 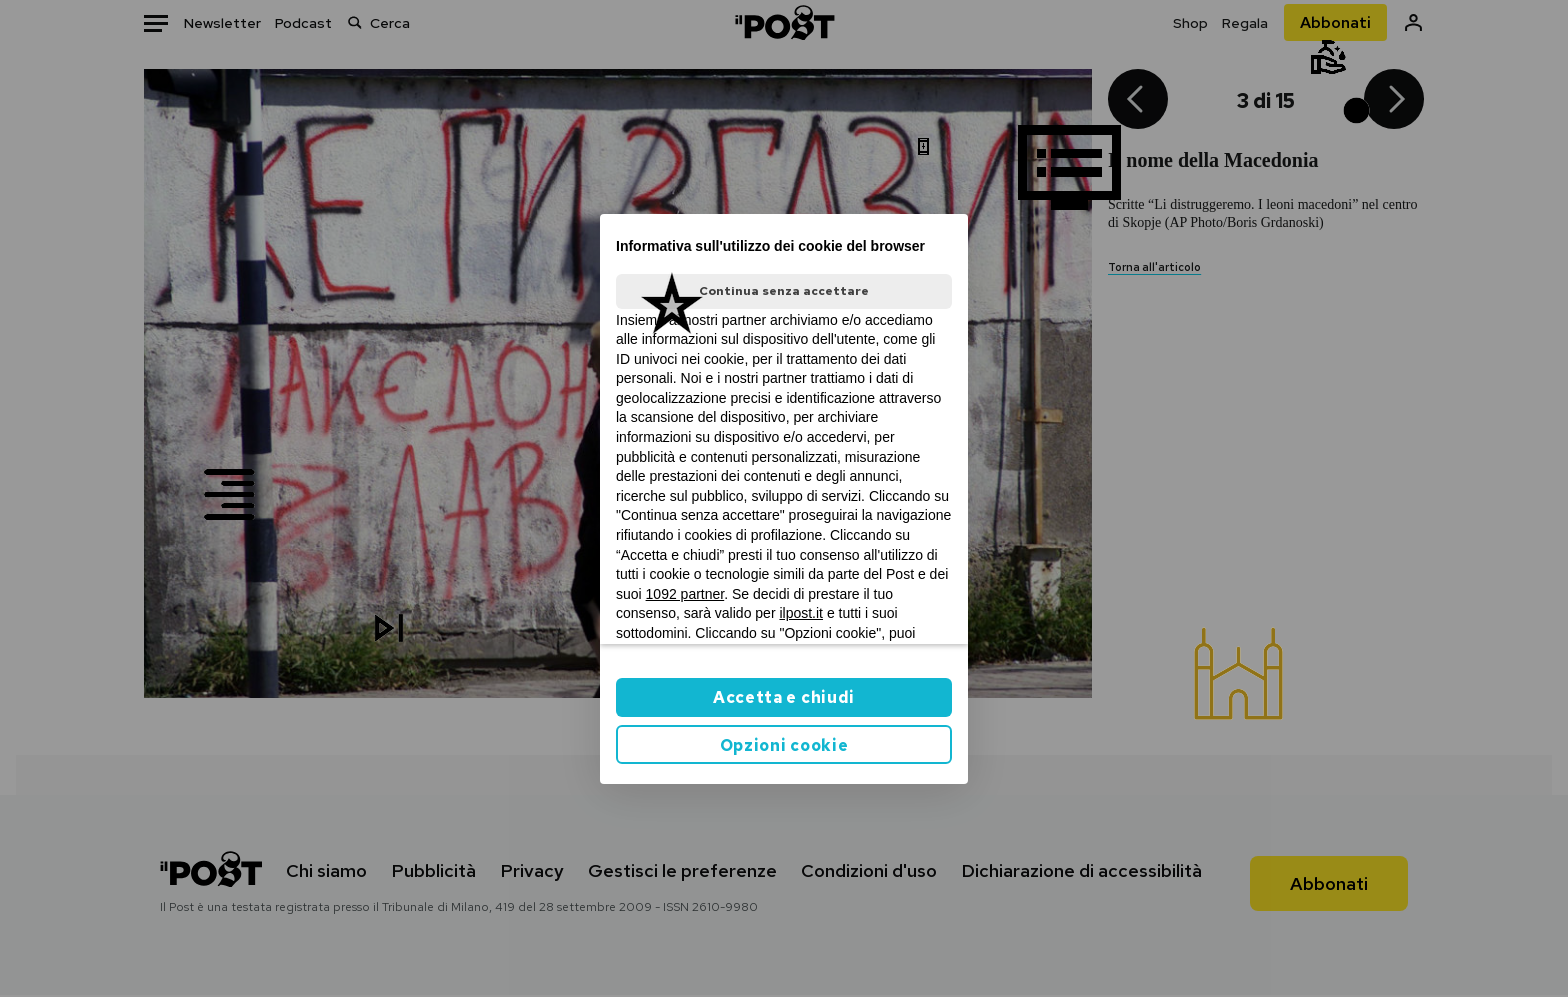 What do you see at coordinates (1329, 57) in the screenshot?
I see `hand hygiene or sanitization reminder` at bounding box center [1329, 57].